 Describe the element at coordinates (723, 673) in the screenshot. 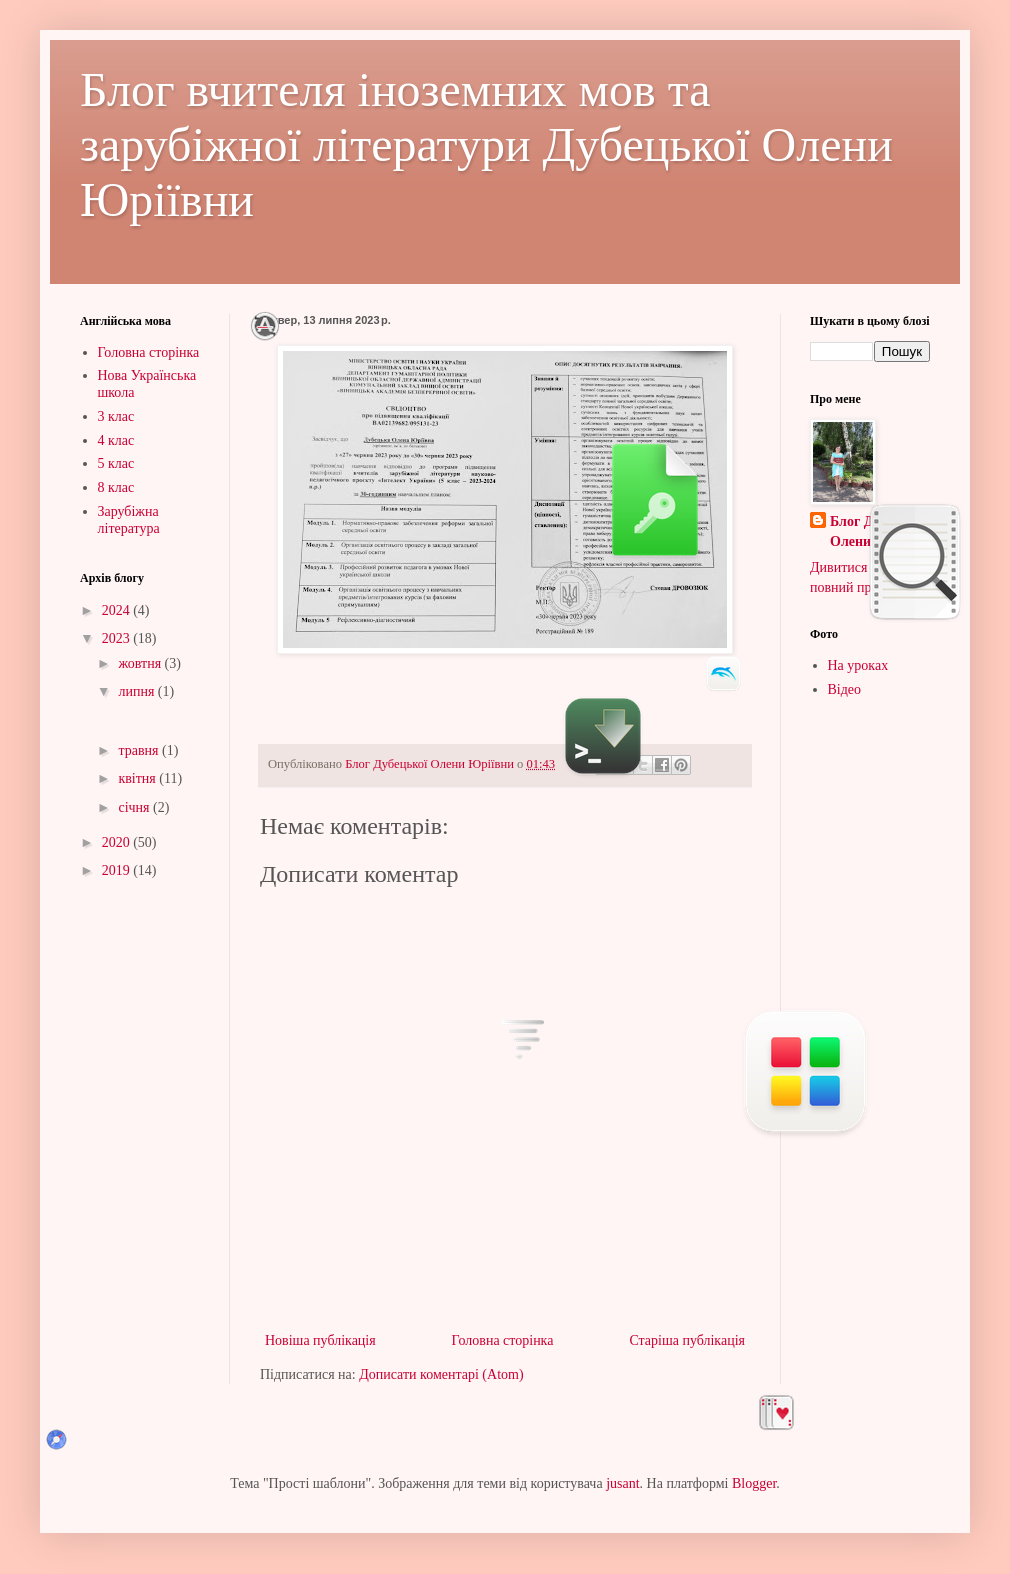

I see `open dolphin emulator app` at that location.